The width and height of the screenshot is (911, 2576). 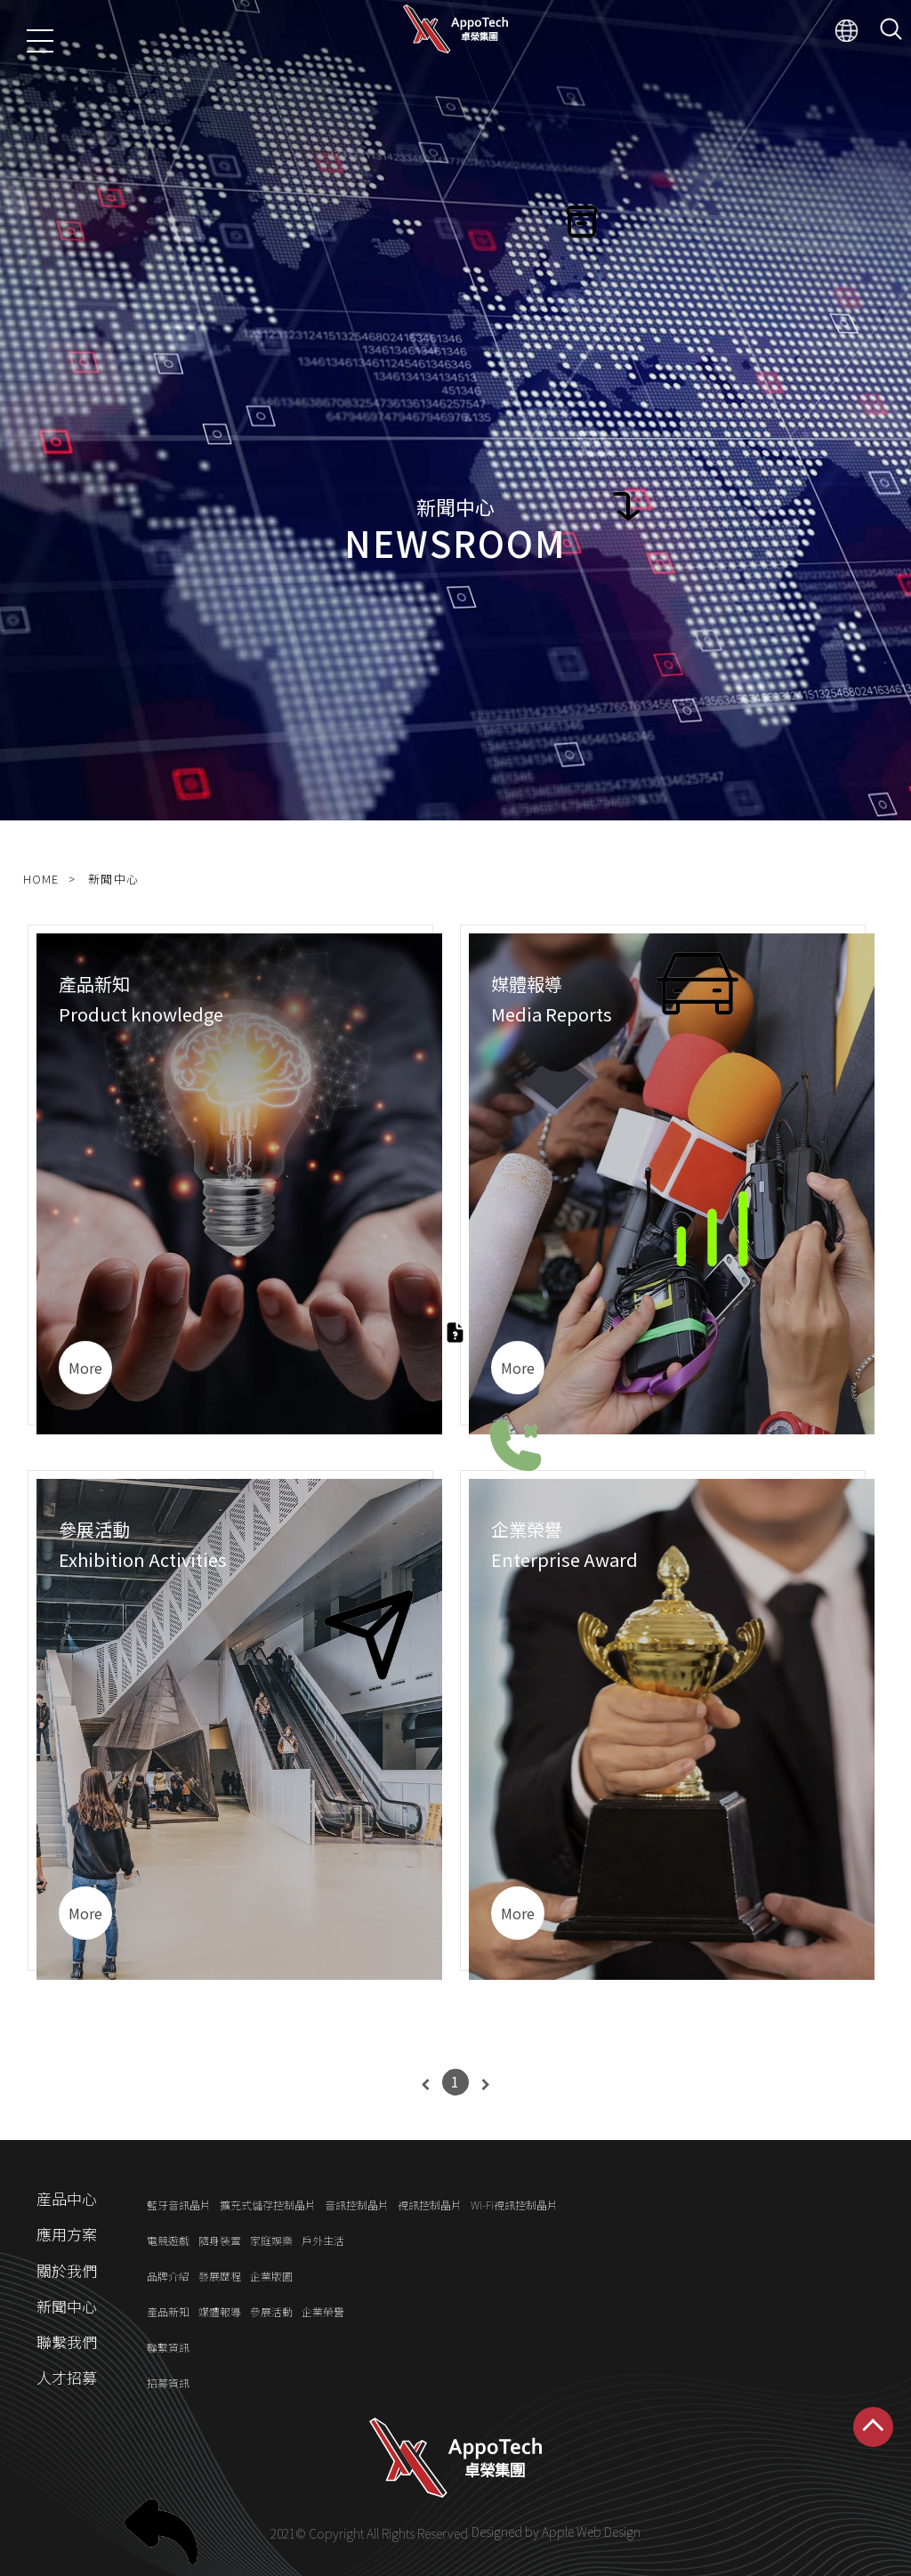 I want to click on access vehicle or transportation options, so click(x=697, y=985).